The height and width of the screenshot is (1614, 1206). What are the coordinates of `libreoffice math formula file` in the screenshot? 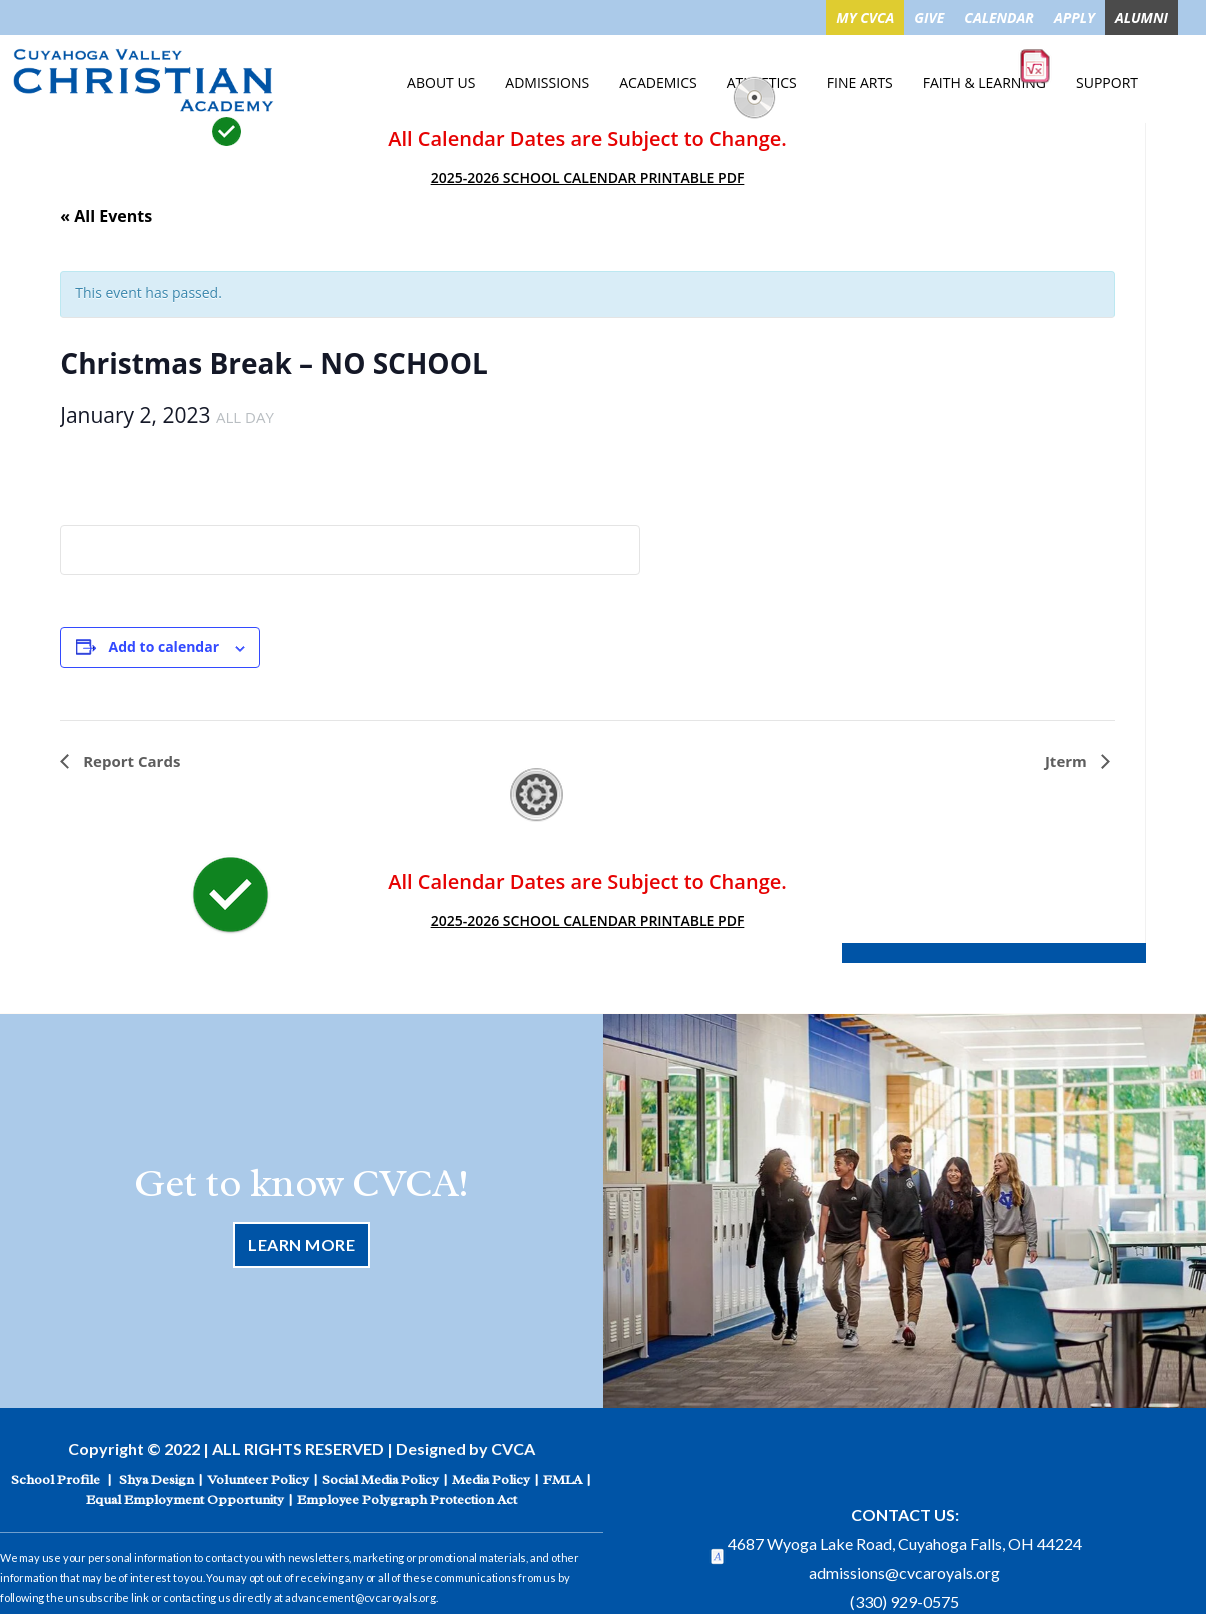 It's located at (1035, 66).